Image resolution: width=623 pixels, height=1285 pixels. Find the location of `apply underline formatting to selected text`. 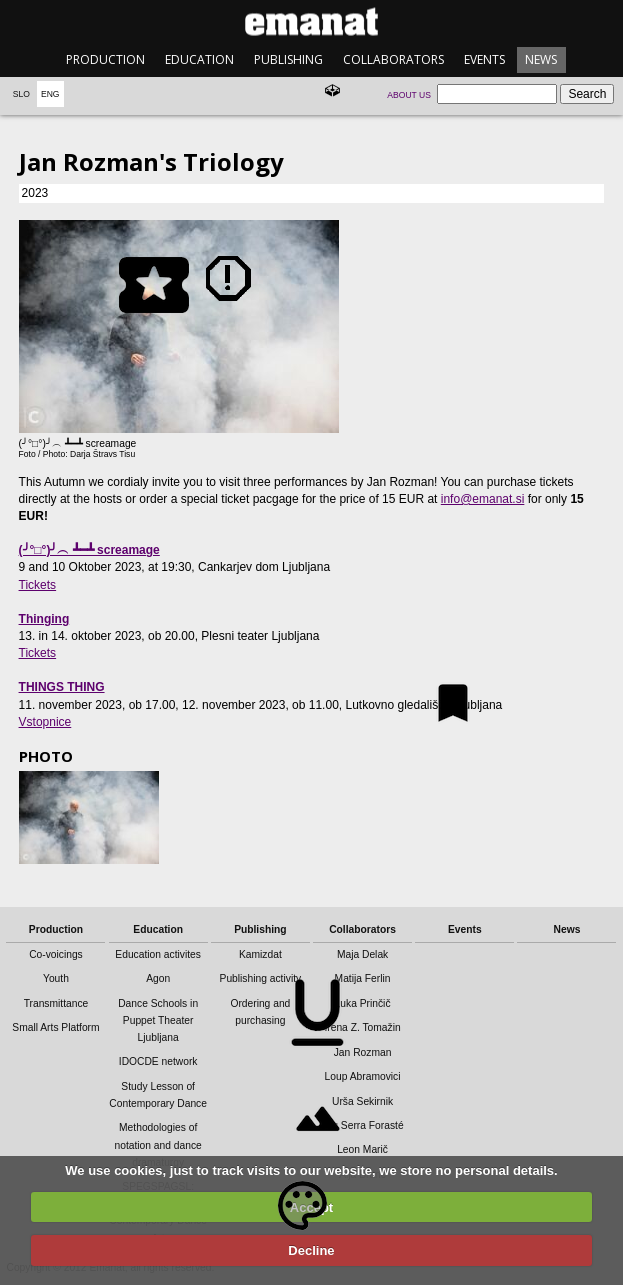

apply underline formatting to selected text is located at coordinates (317, 1012).